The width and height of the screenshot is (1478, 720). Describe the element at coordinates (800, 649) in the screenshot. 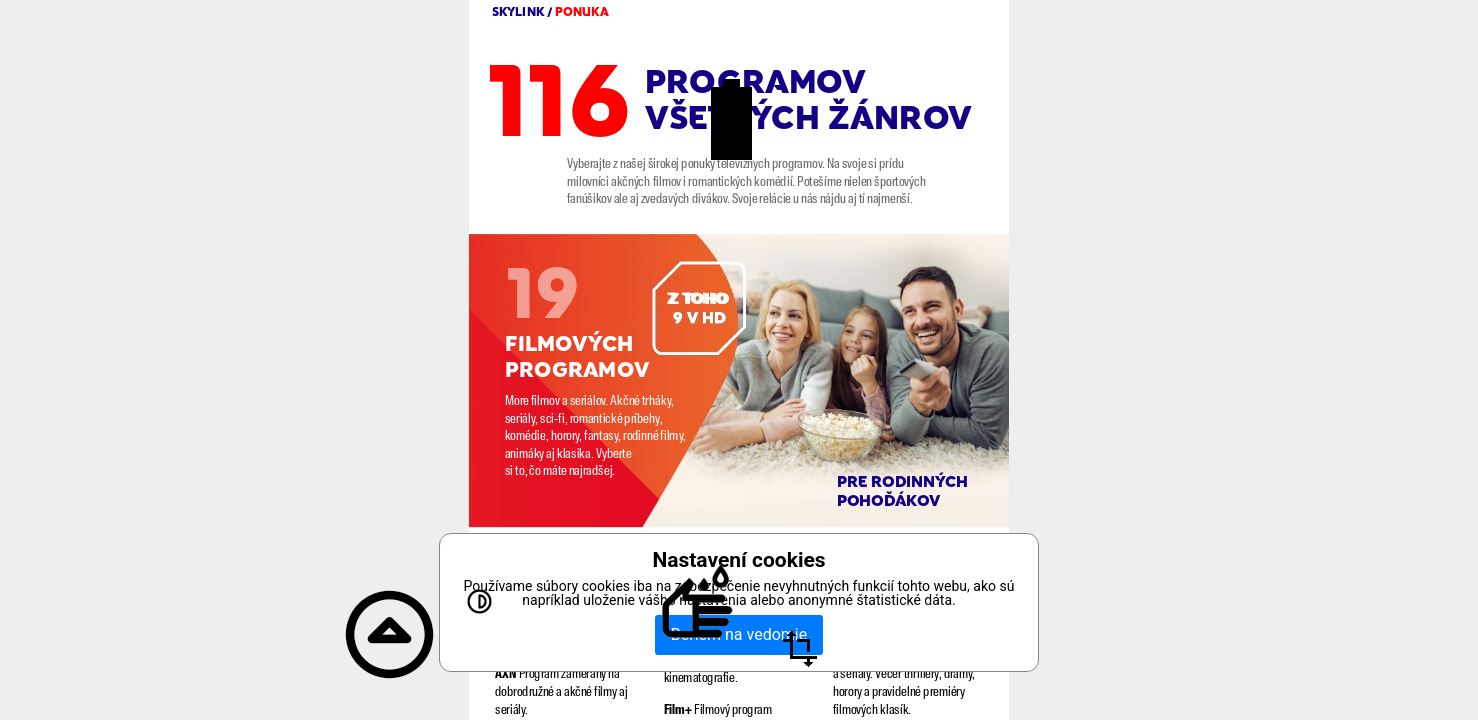

I see `transform or resize an image` at that location.